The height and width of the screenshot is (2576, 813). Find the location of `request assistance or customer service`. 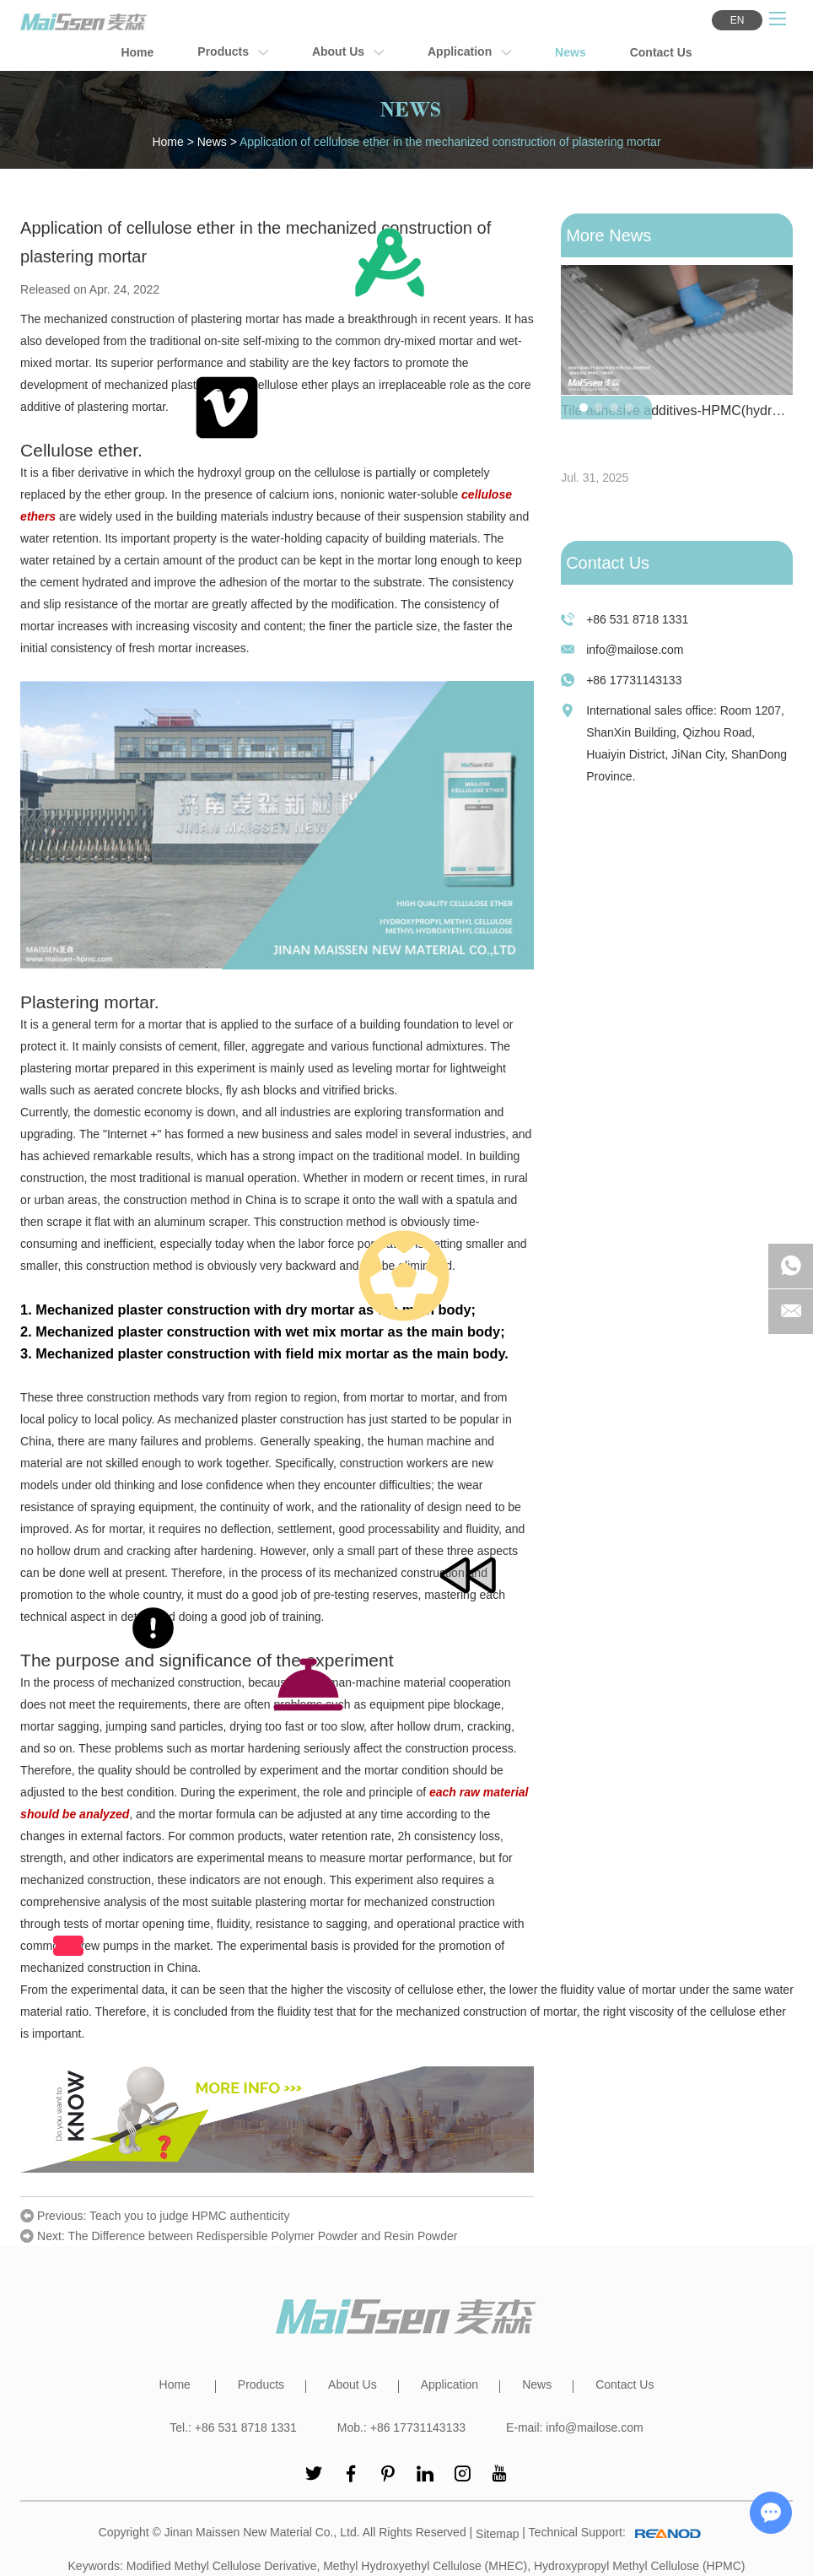

request assistance or customer service is located at coordinates (308, 1684).